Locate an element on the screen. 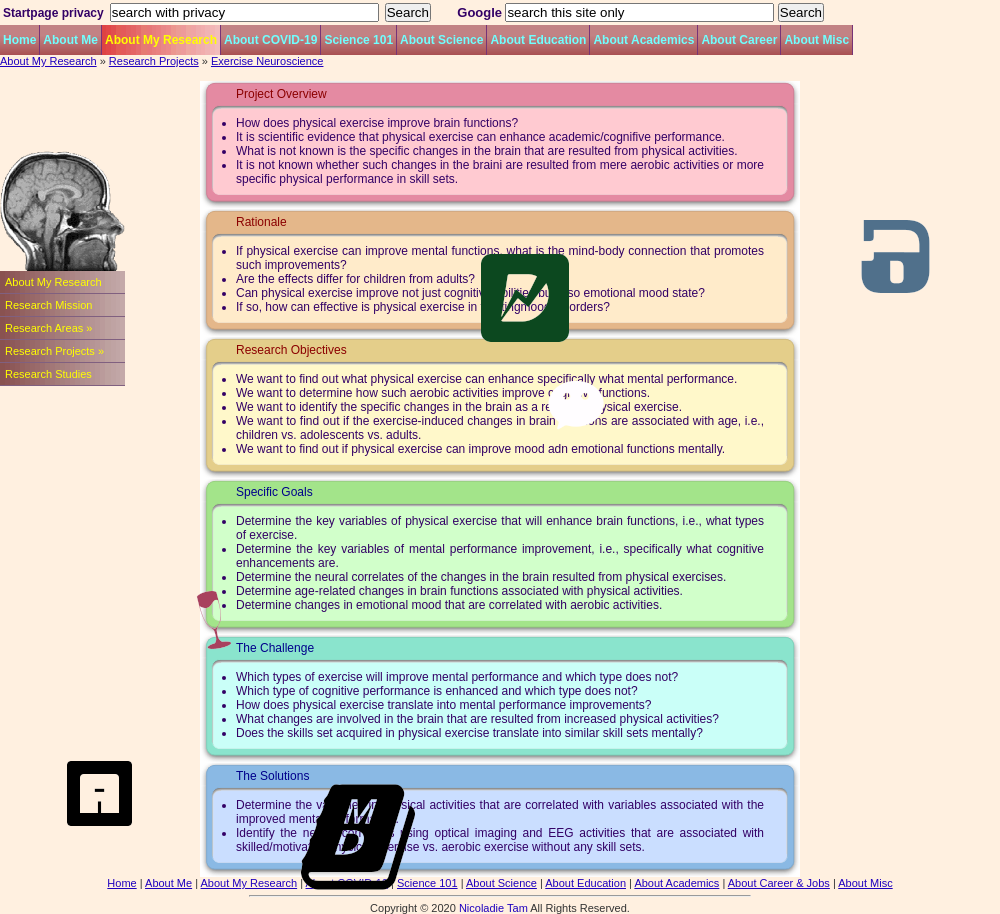  open MetaGer search engine is located at coordinates (895, 256).